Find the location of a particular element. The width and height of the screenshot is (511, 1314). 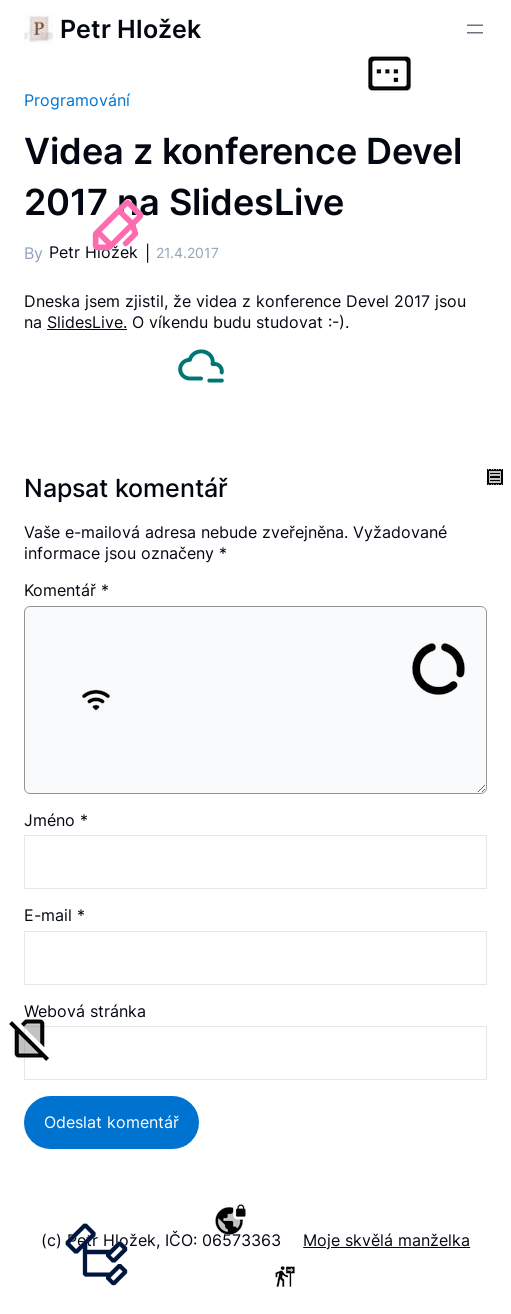

indicates a class definition in code is located at coordinates (97, 1255).